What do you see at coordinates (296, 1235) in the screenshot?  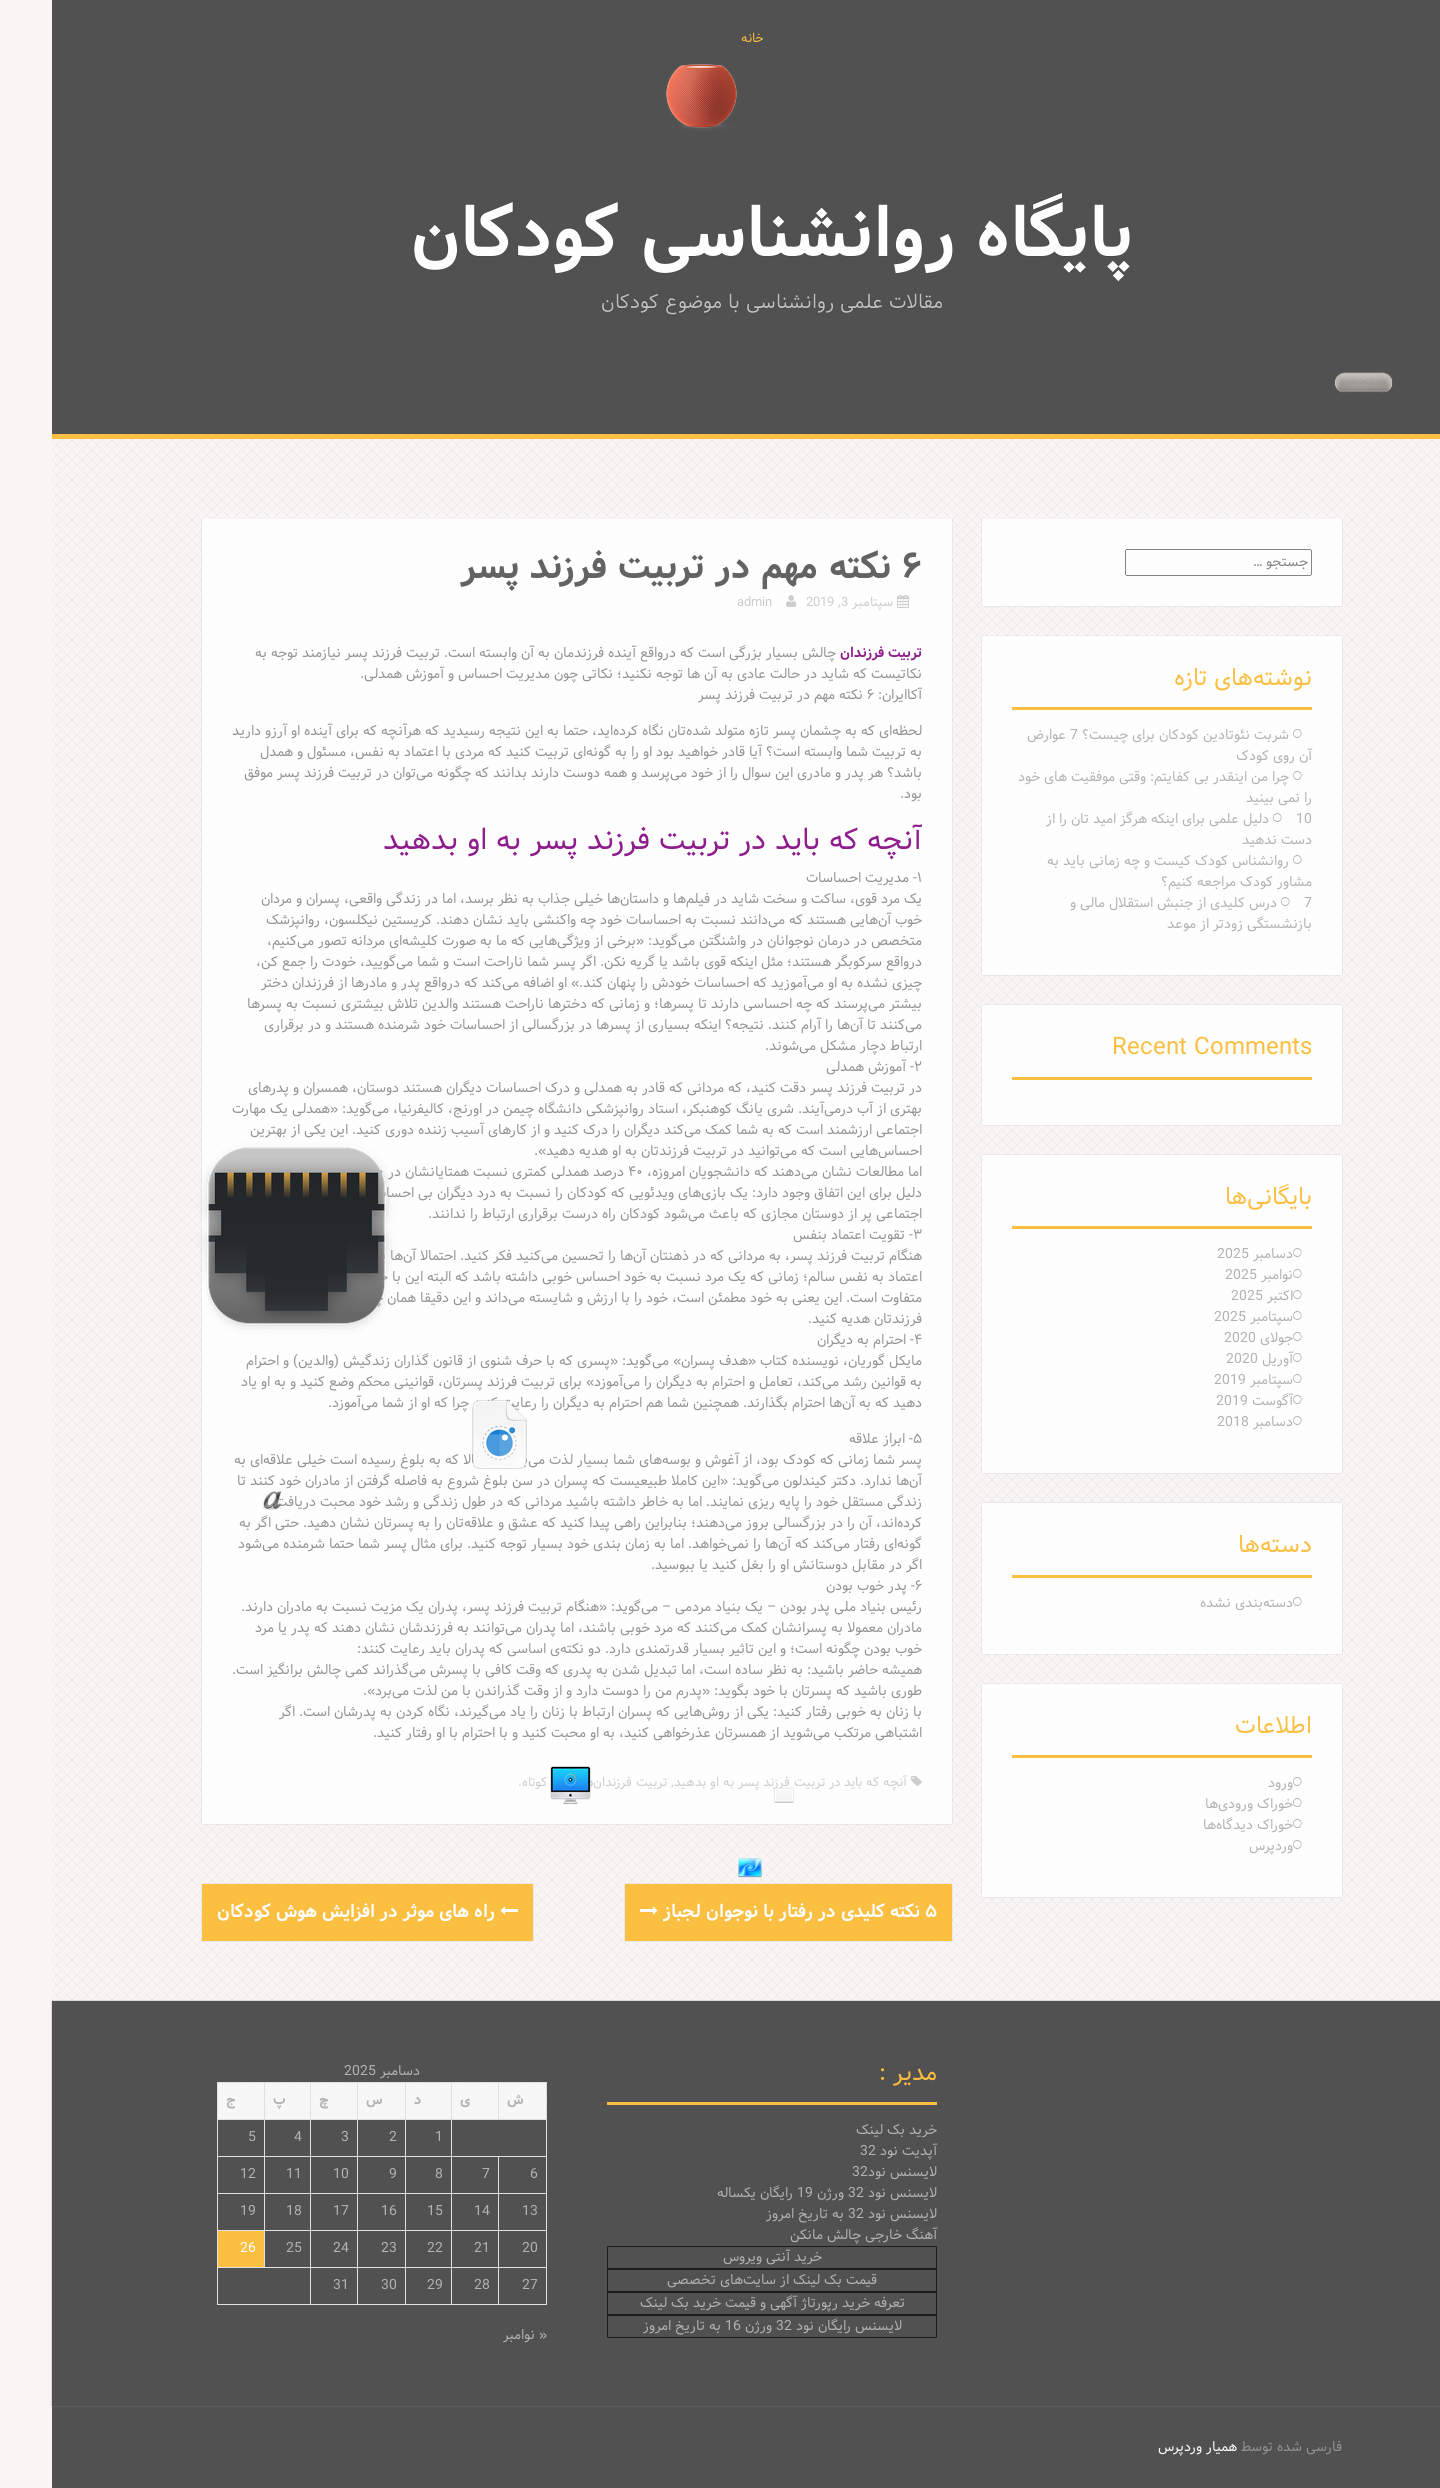 I see `ethernet port connection settings` at bounding box center [296, 1235].